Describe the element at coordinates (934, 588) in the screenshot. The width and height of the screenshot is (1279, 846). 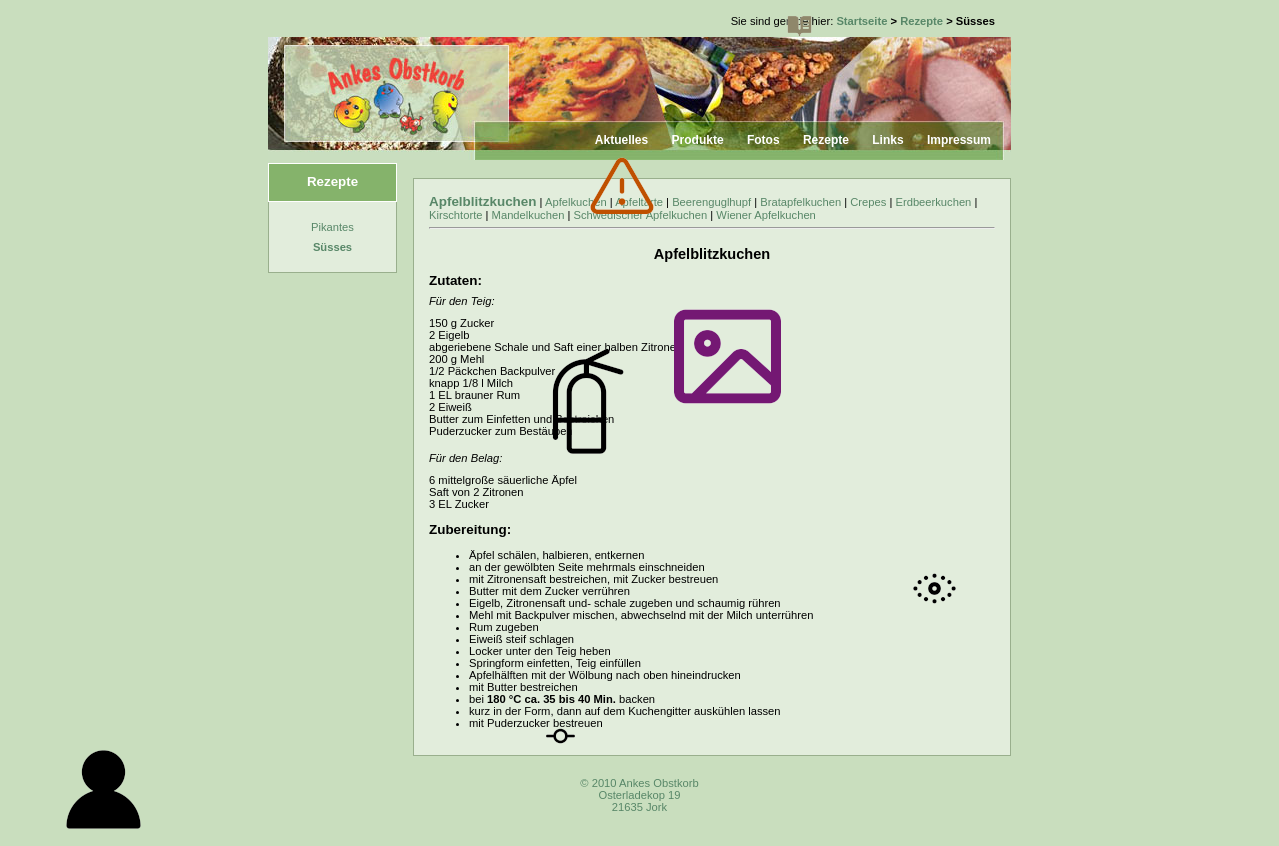
I see `preview mode with limited visibility` at that location.